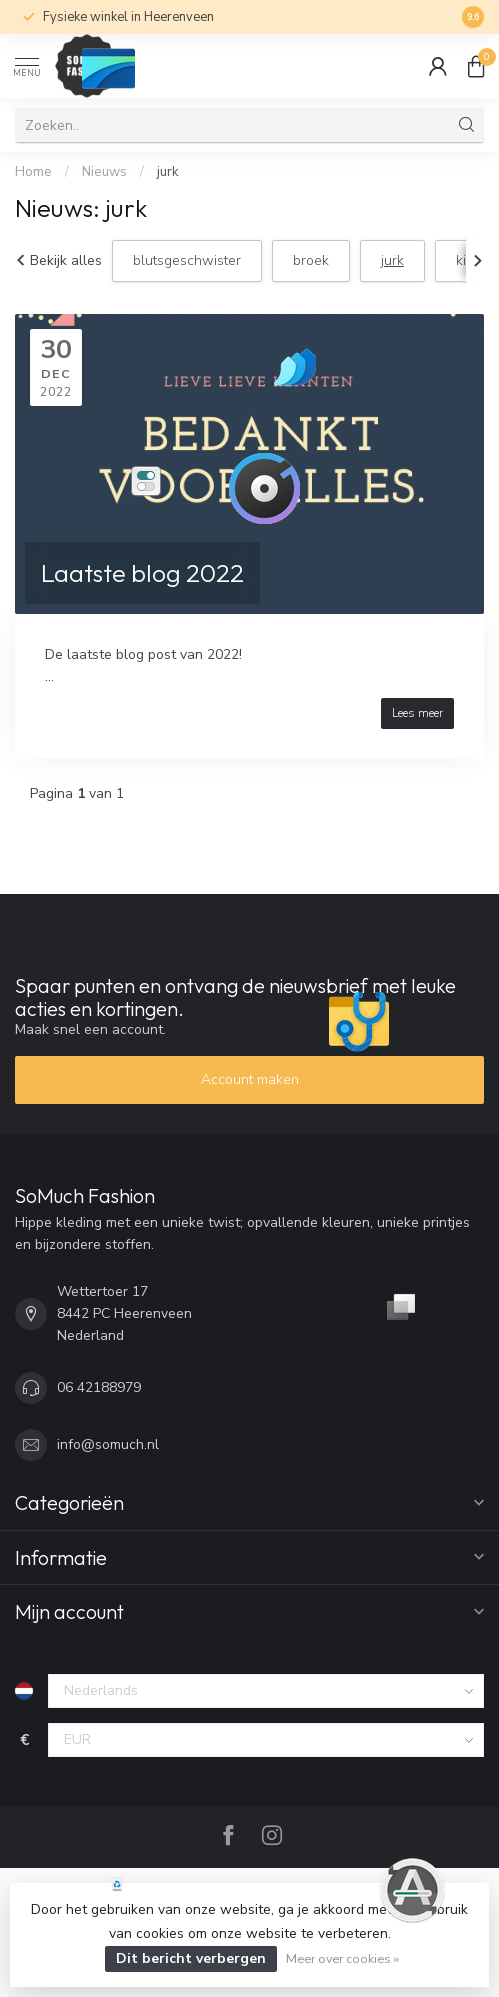  Describe the element at coordinates (359, 1022) in the screenshot. I see `access system recovery tools and files` at that location.